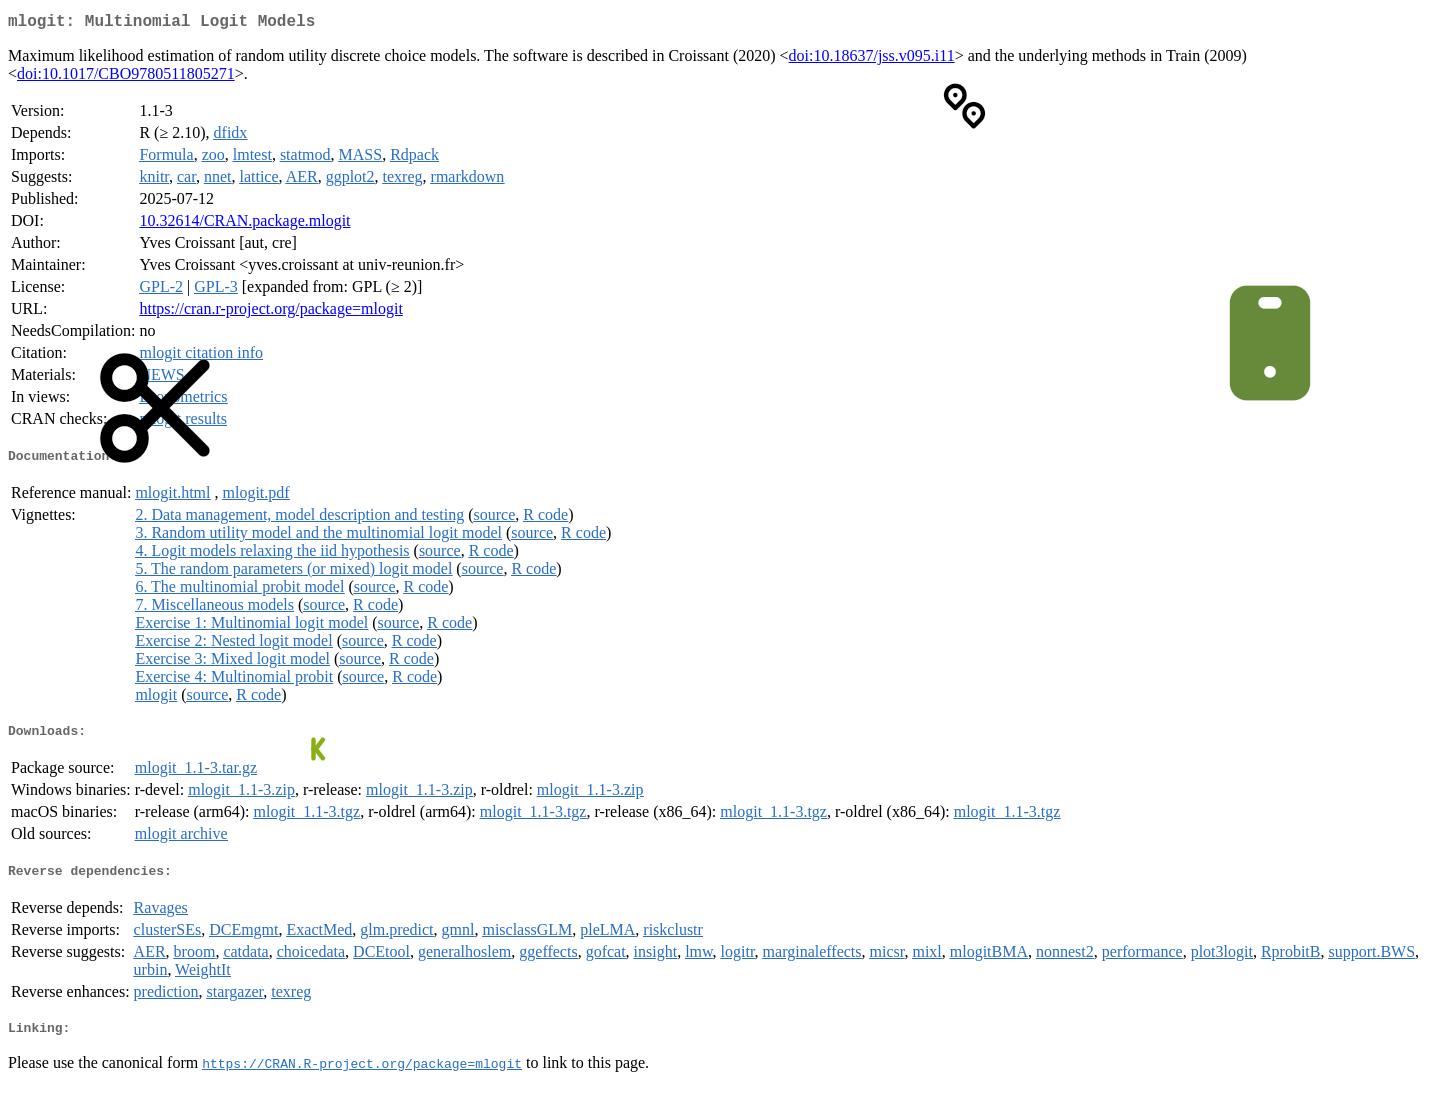 The image size is (1440, 1104). I want to click on switch to mobile view, so click(1270, 343).